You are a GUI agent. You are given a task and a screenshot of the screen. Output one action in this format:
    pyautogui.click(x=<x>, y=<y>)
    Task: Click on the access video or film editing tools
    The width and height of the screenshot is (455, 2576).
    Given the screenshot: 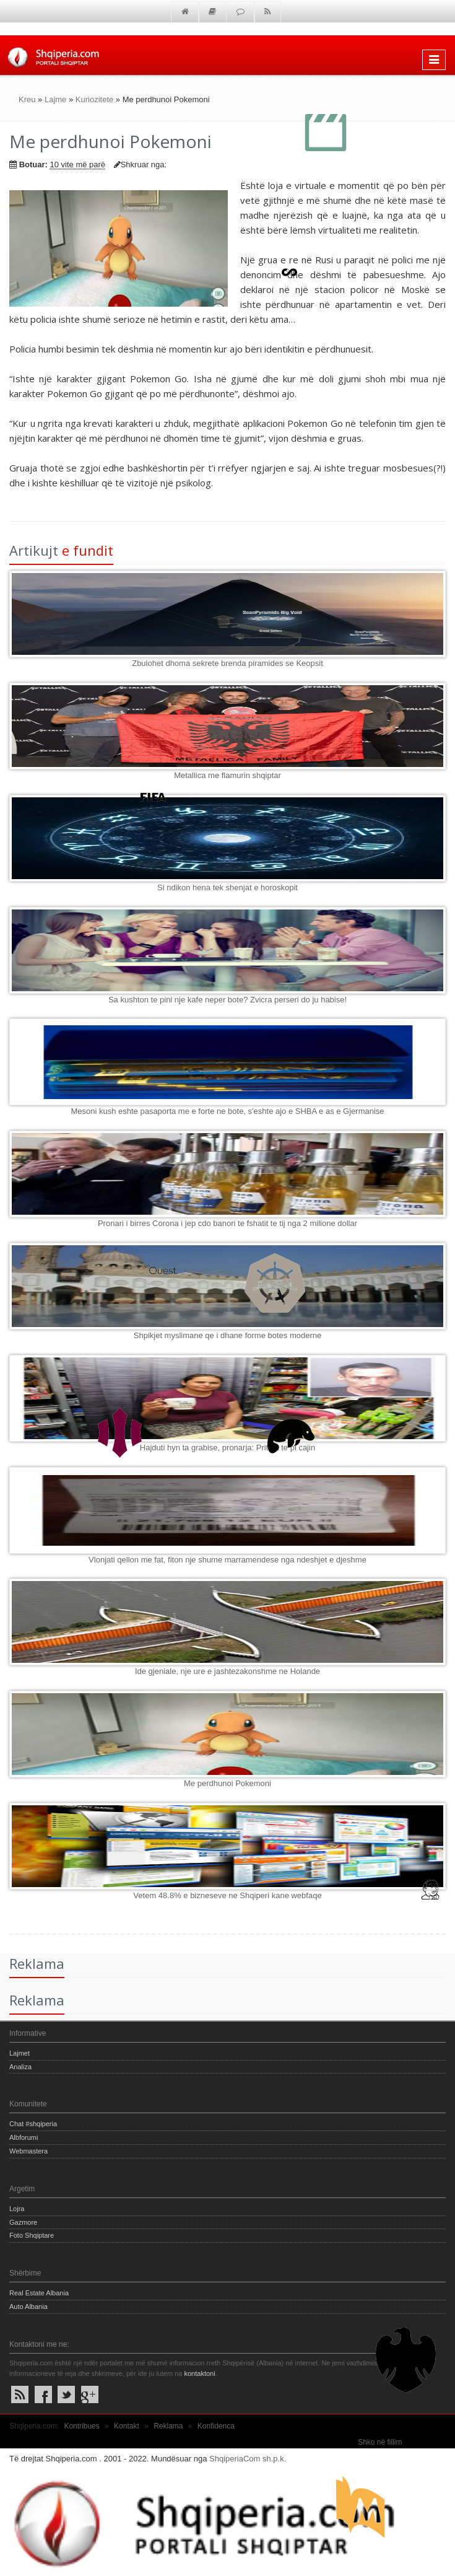 What is the action you would take?
    pyautogui.click(x=326, y=133)
    